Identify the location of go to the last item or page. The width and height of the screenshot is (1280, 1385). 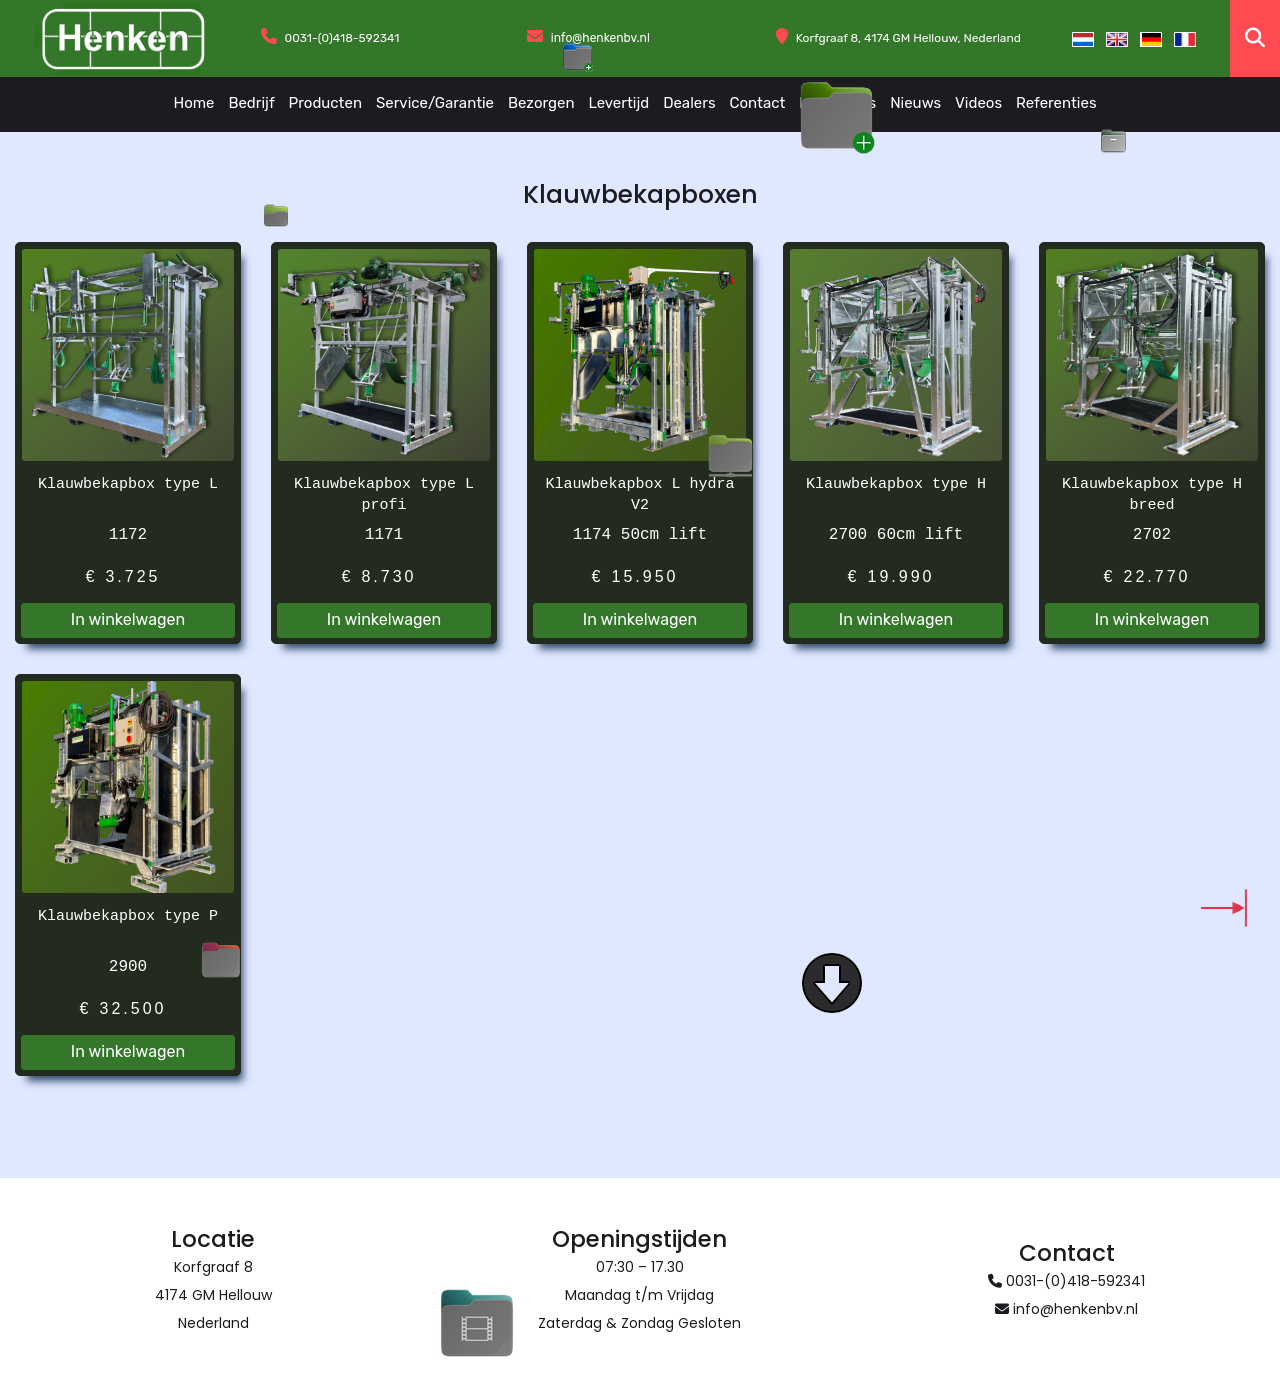
(1224, 908).